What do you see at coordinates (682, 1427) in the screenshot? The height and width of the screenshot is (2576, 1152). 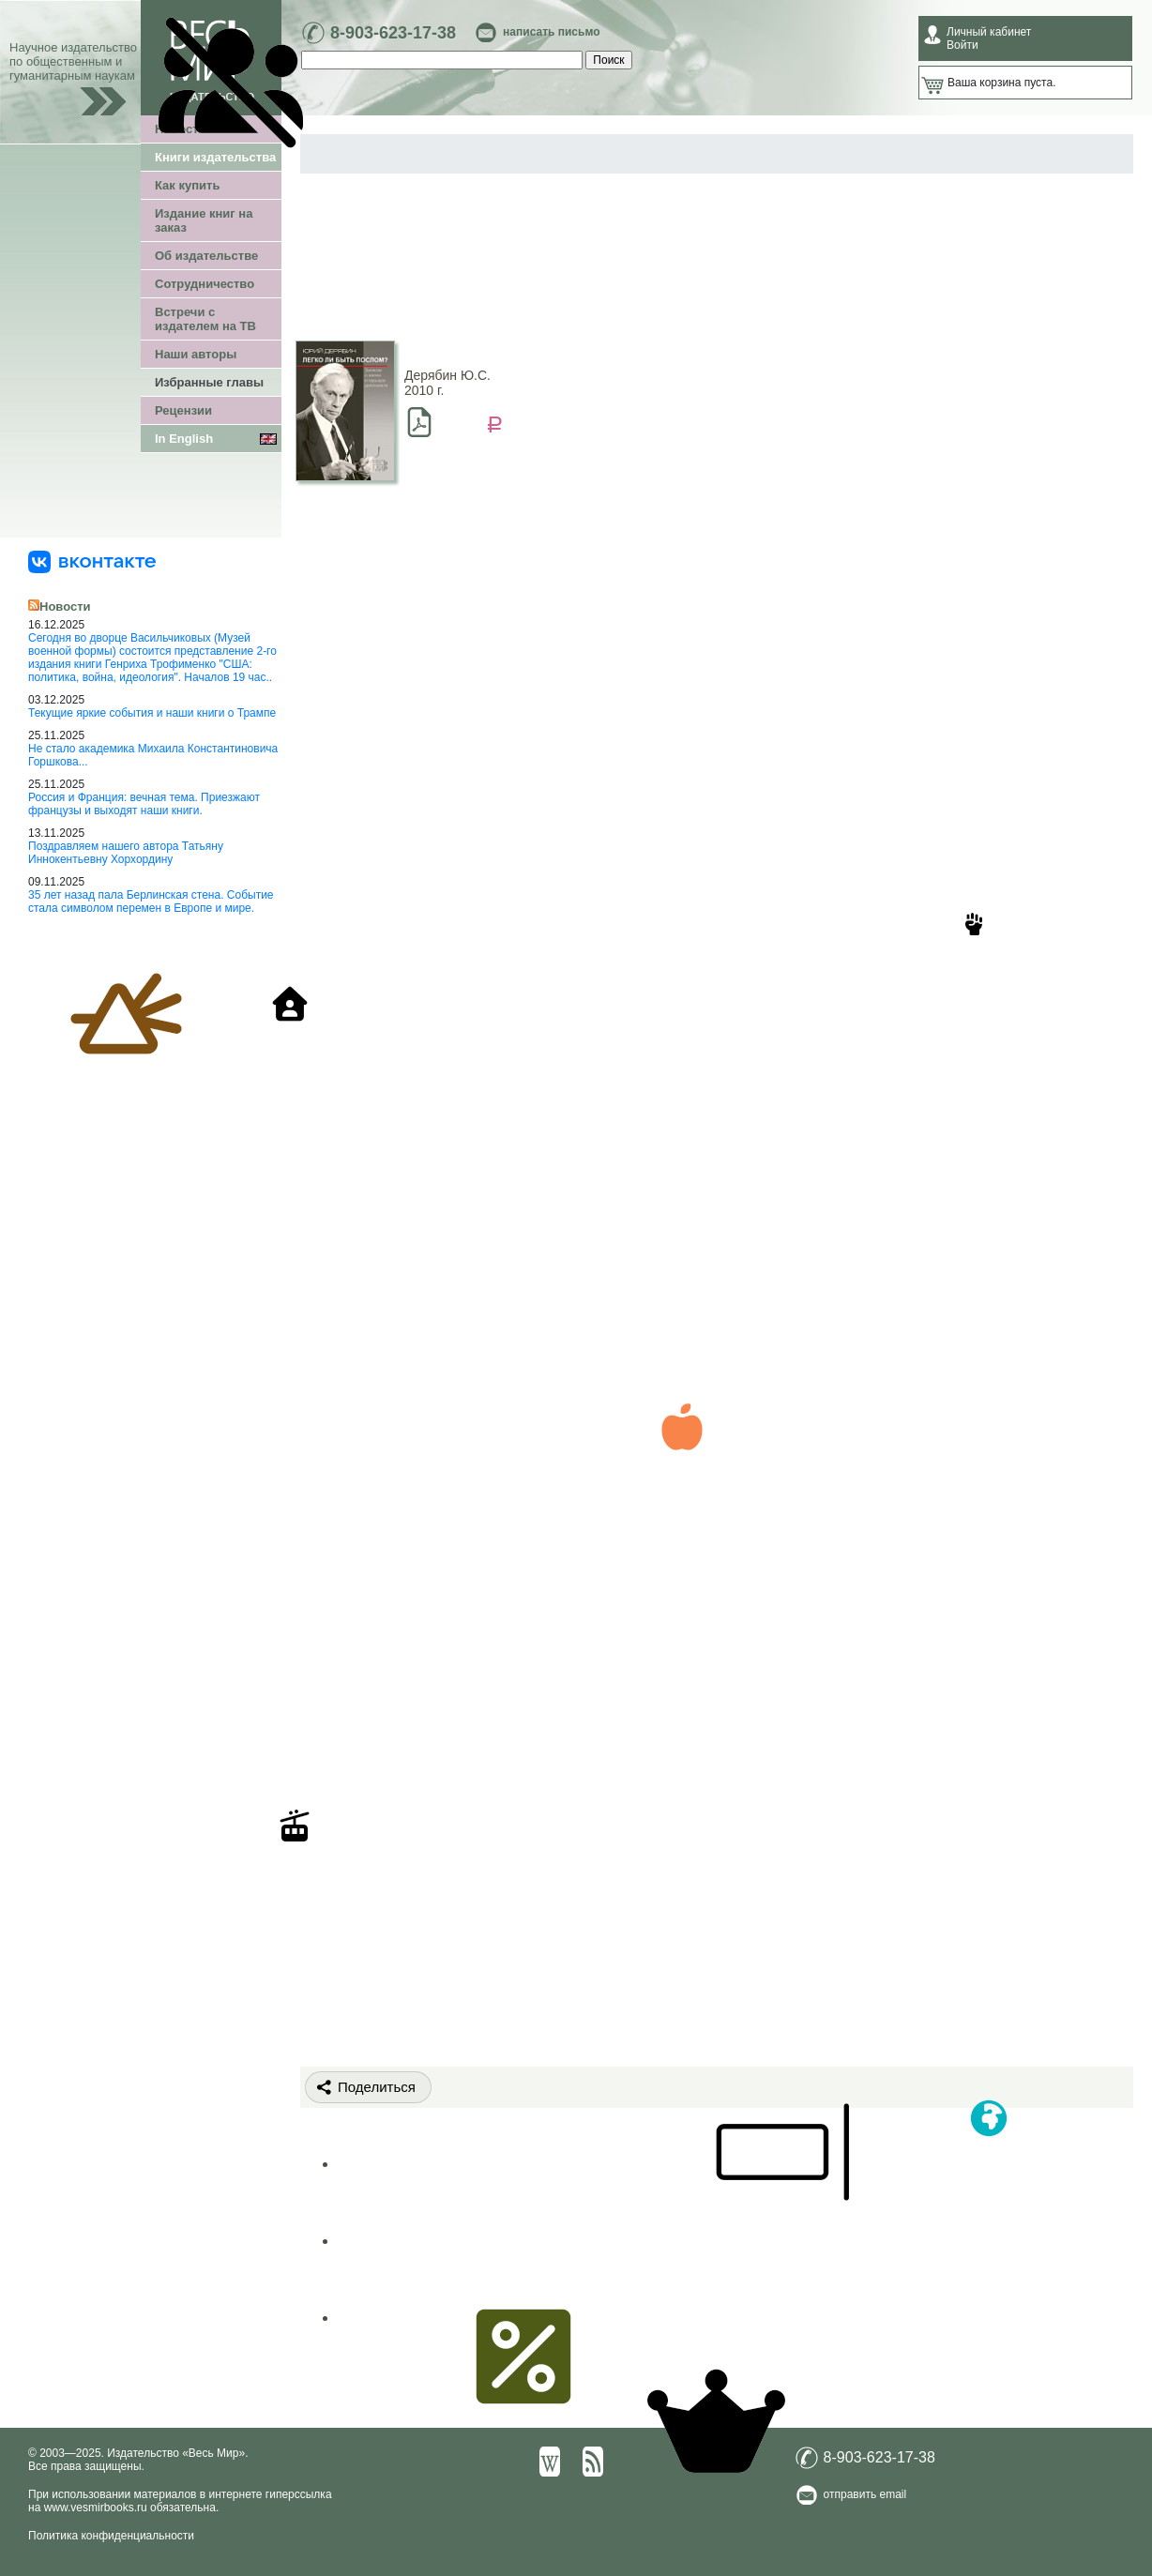 I see `access health or nutrition tracking features` at bounding box center [682, 1427].